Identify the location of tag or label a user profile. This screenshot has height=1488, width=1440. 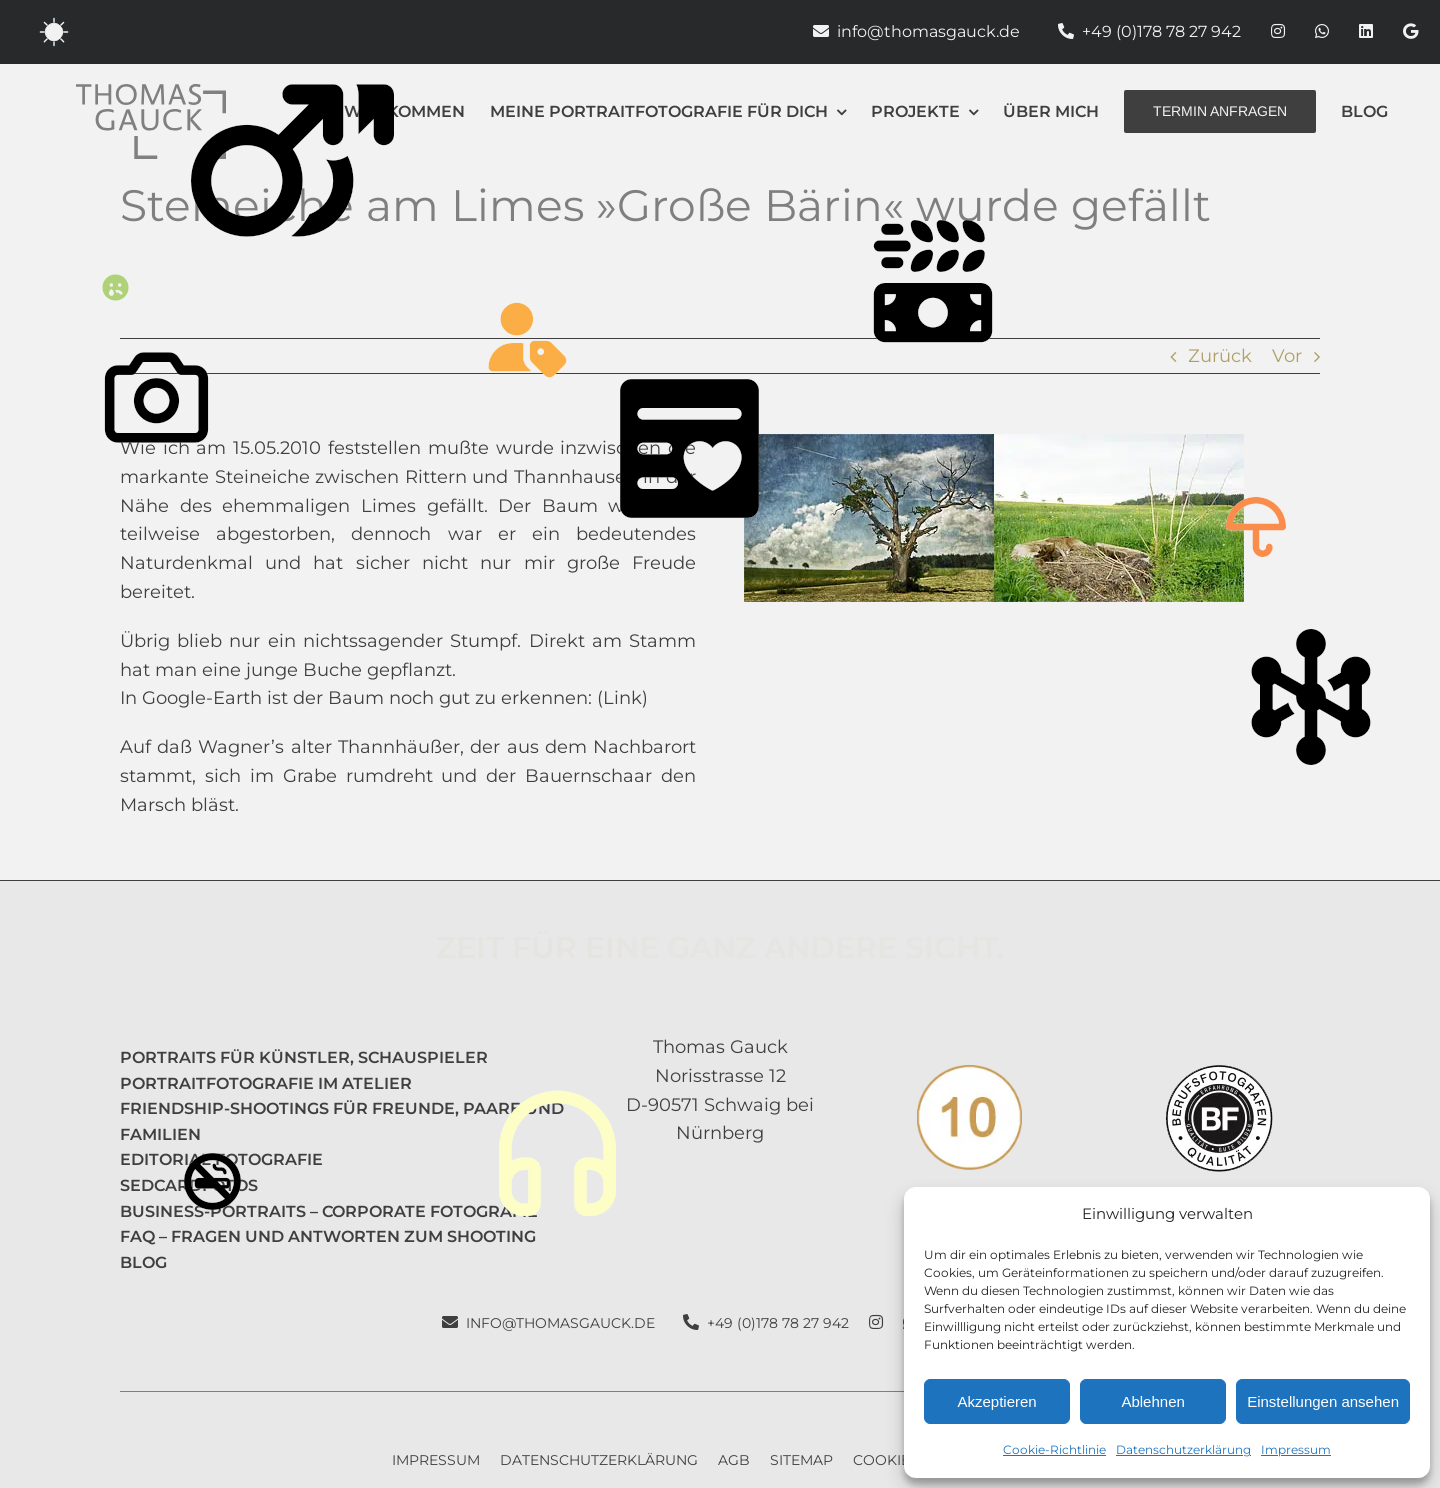
(525, 336).